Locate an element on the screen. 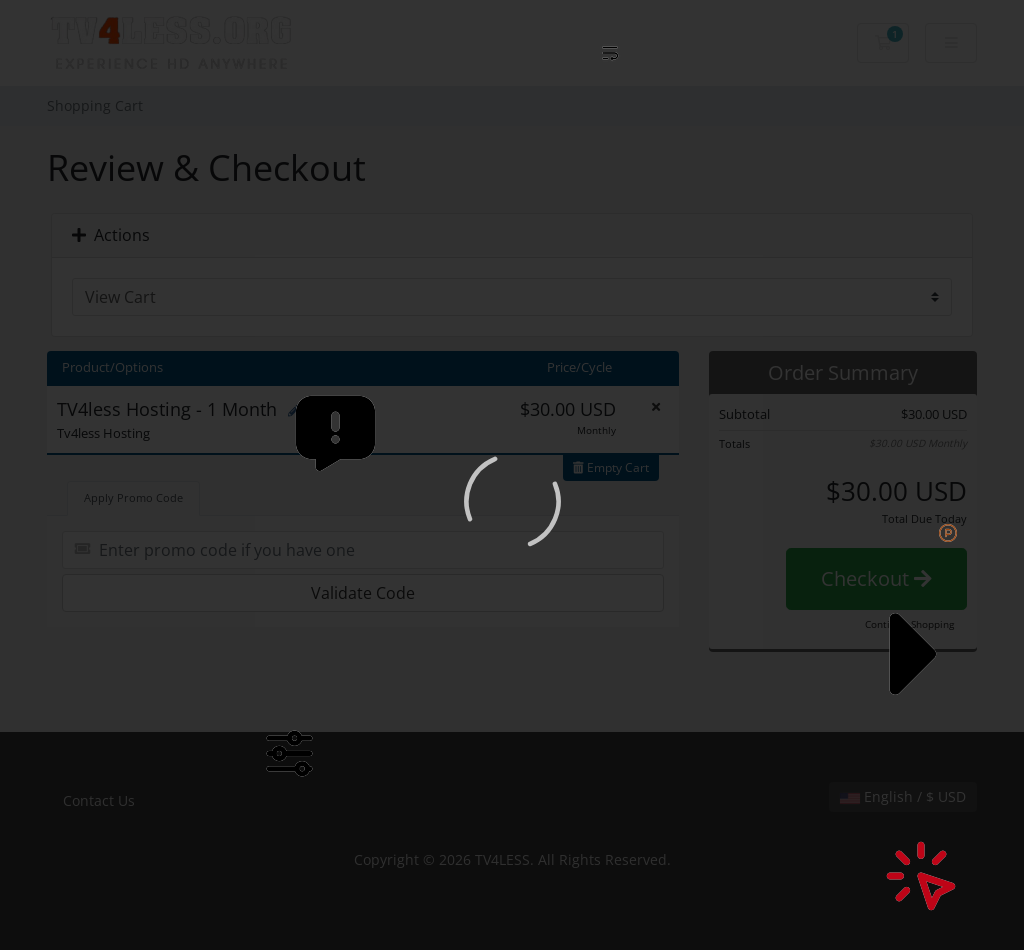 The height and width of the screenshot is (950, 1024). toggle text wrapping in a document is located at coordinates (610, 53).